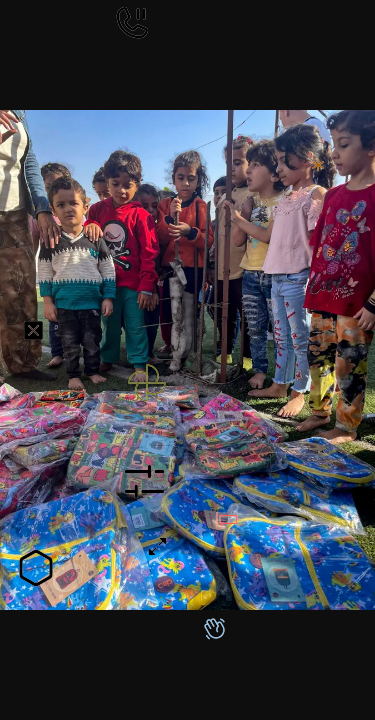  I want to click on close or dismiss a window, so click(33, 330).